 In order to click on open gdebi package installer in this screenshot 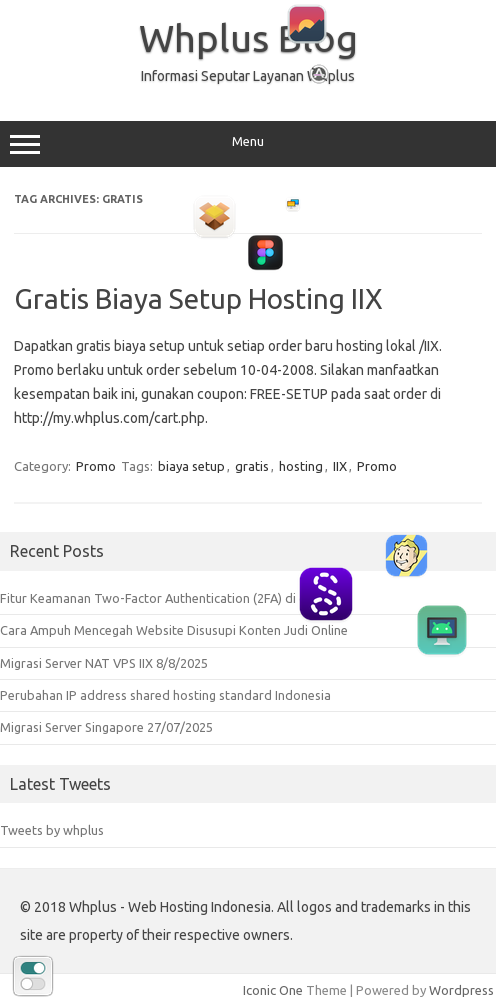, I will do `click(214, 216)`.